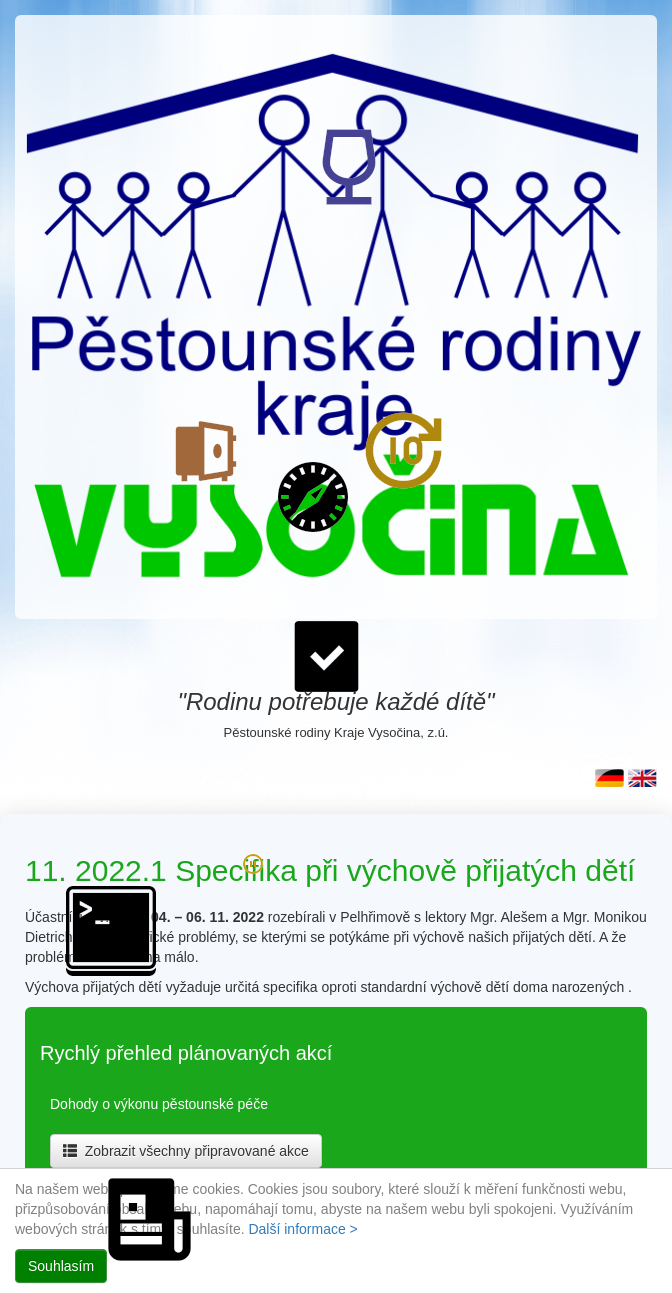  Describe the element at coordinates (313, 497) in the screenshot. I see `open Safari web browser` at that location.